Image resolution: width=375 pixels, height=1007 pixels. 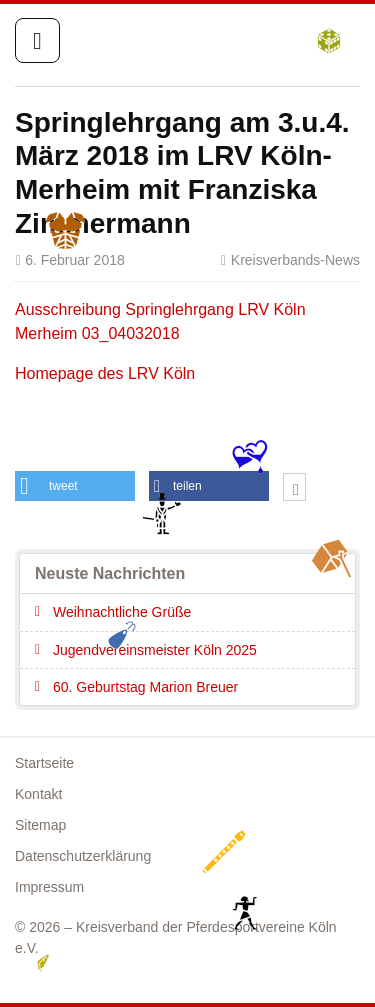 What do you see at coordinates (43, 963) in the screenshot?
I see `select elf or fantasy race character` at bounding box center [43, 963].